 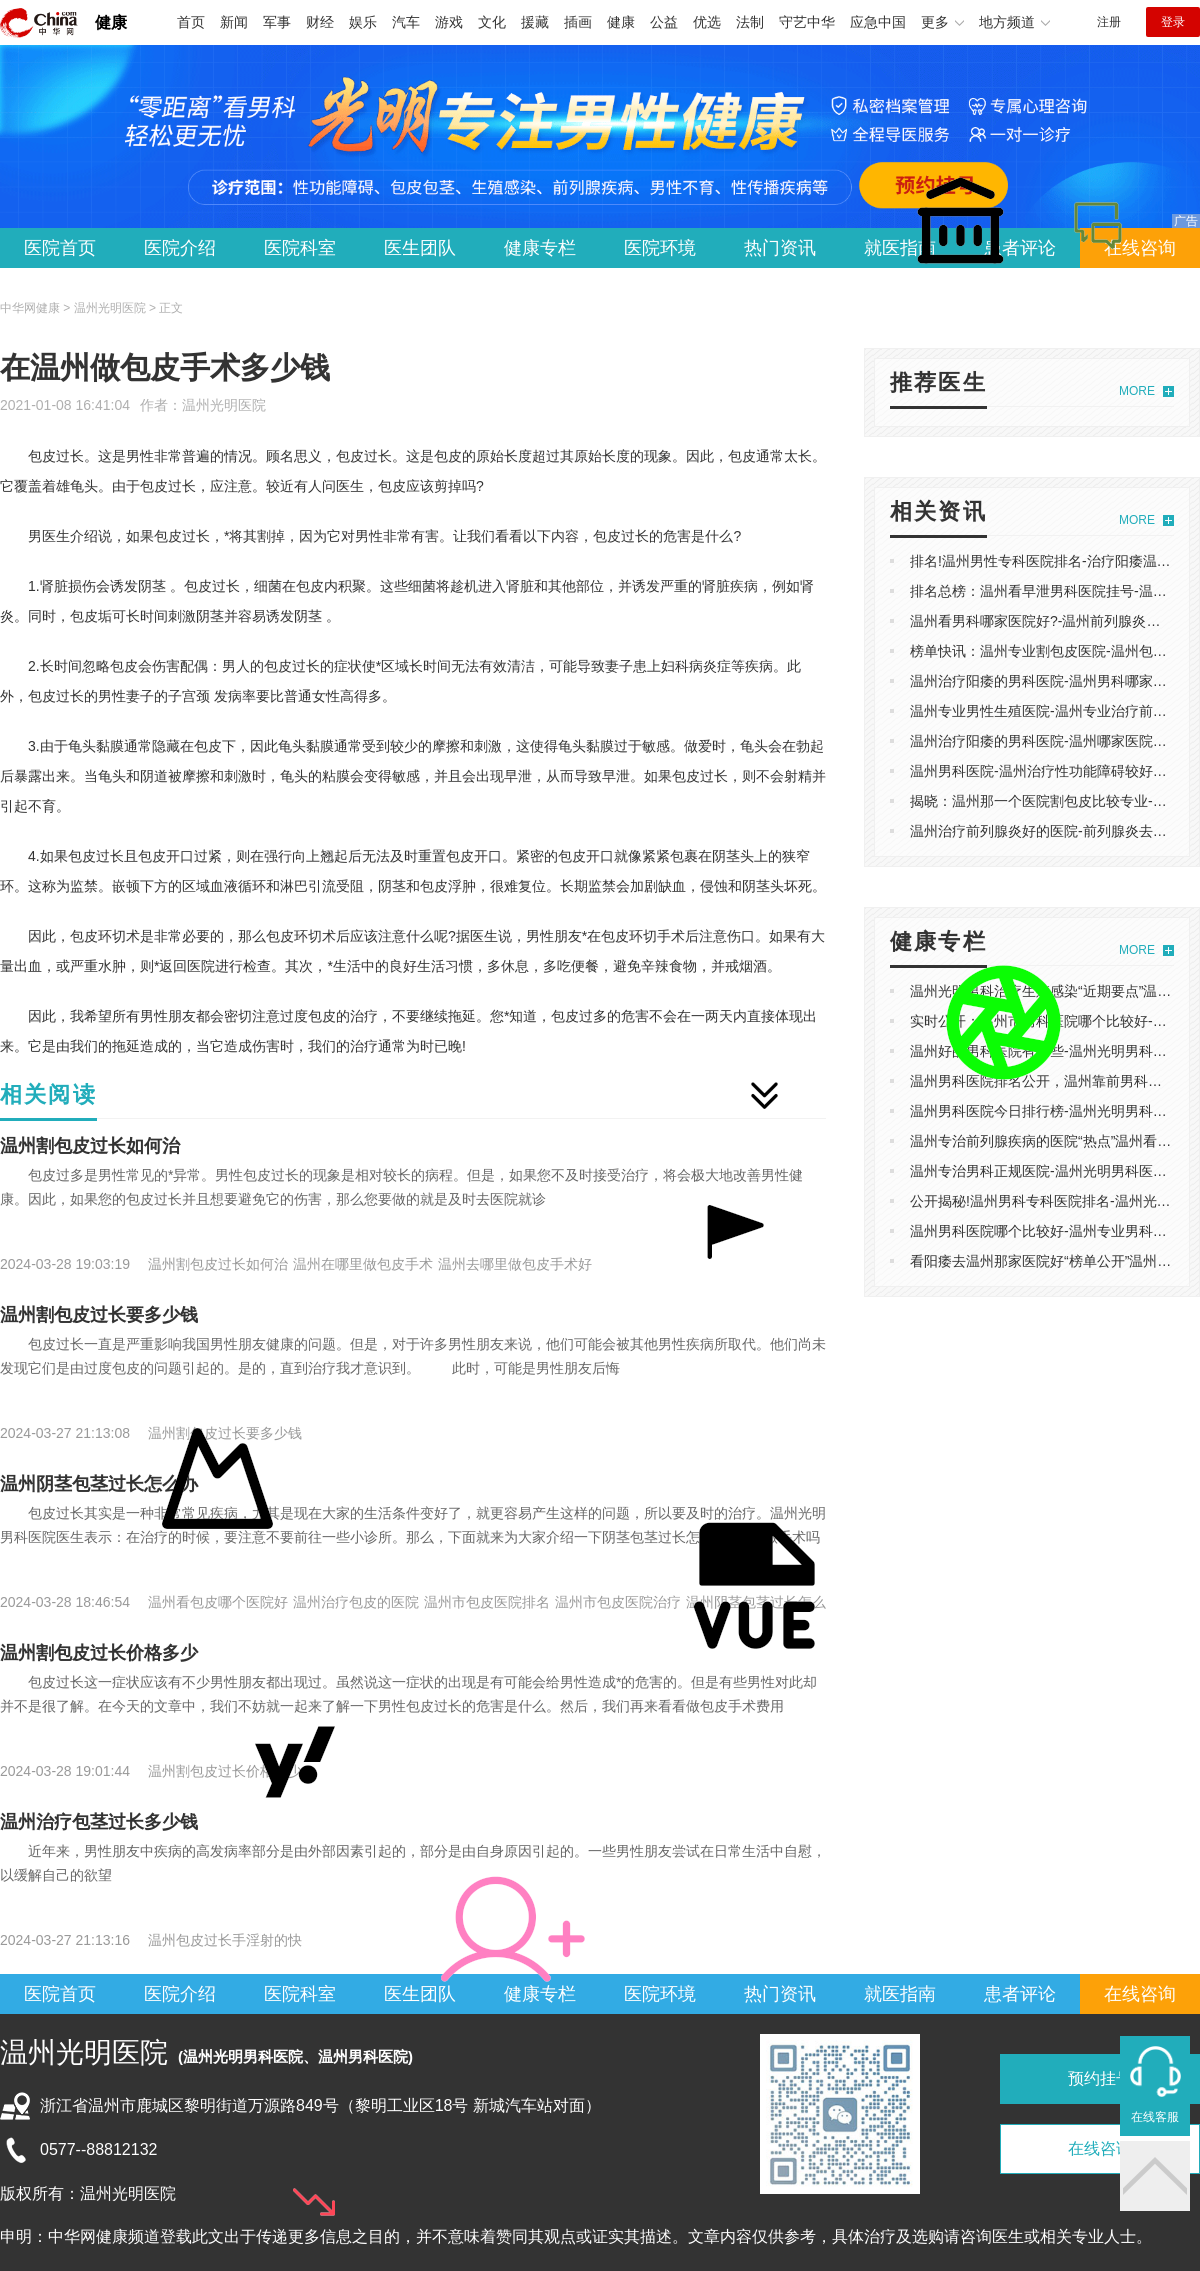 I want to click on open discussion thread or comments, so click(x=1098, y=226).